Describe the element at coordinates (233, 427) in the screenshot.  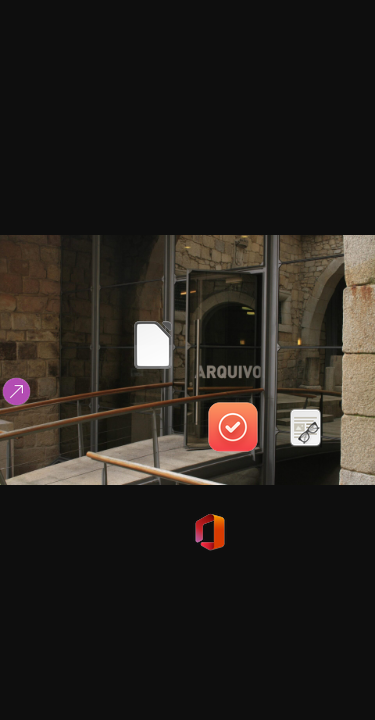
I see `open dconf editor to modify system configuration settings` at that location.